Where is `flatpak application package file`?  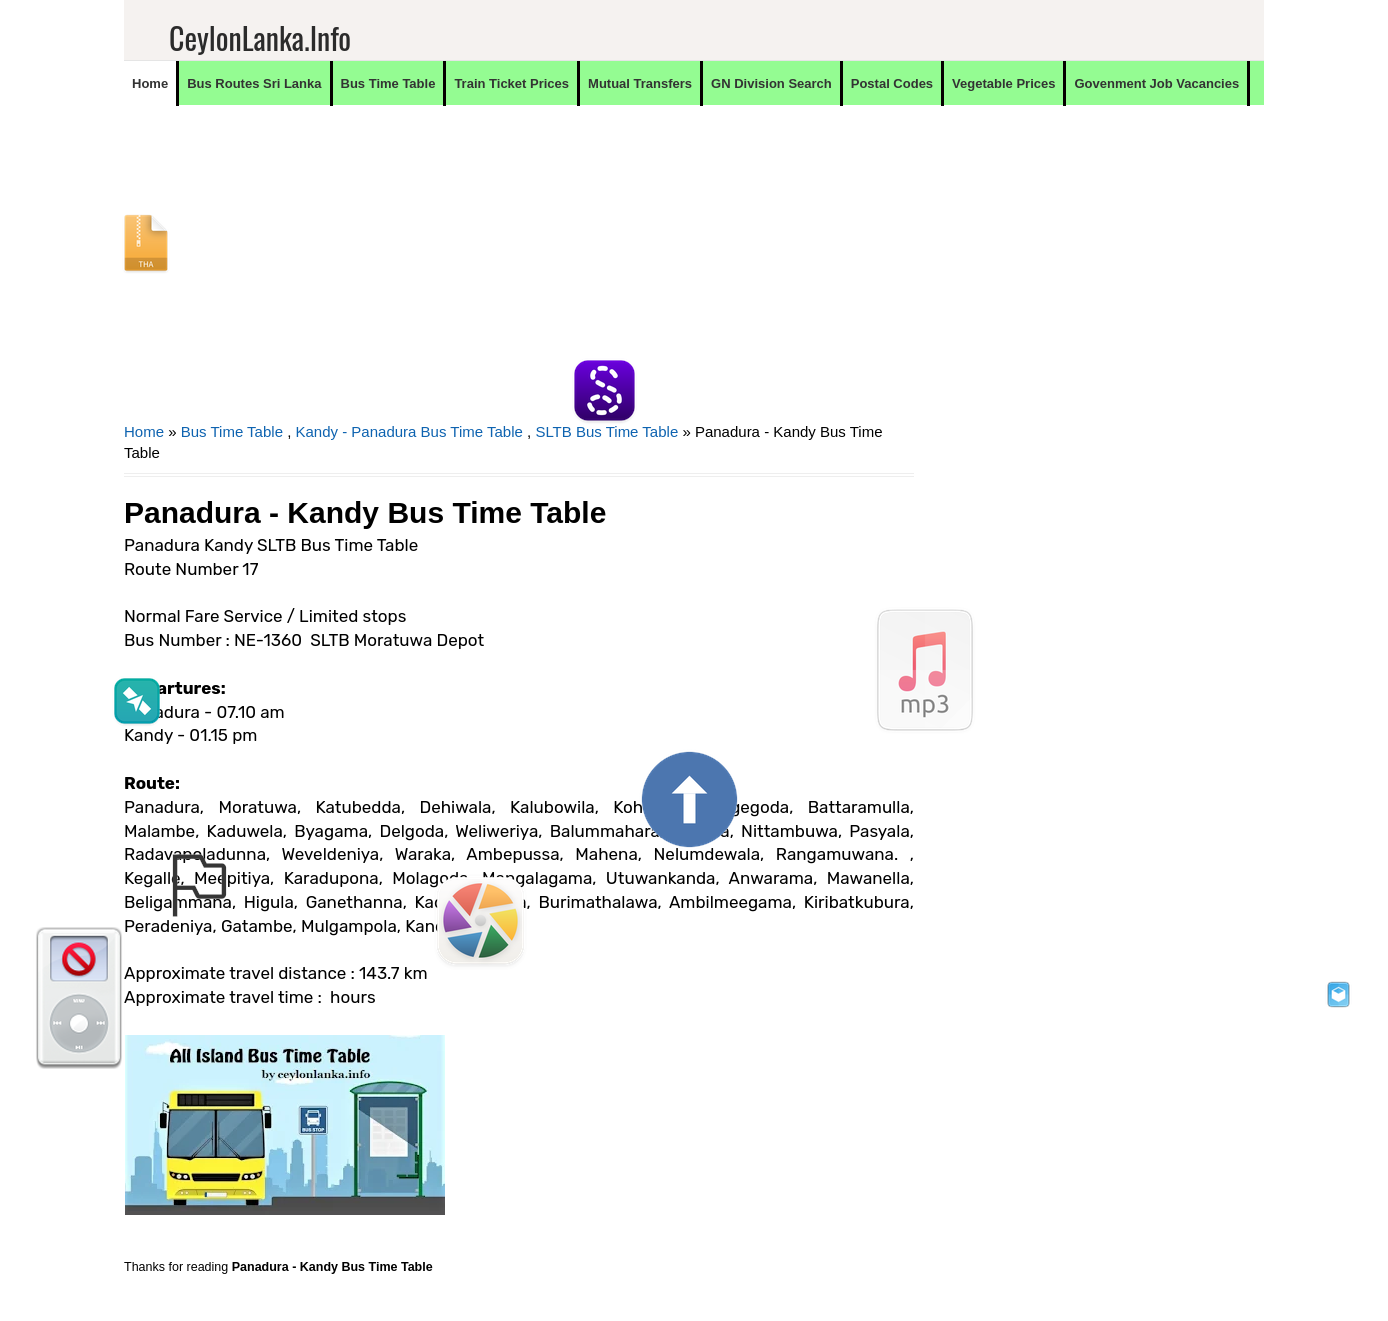 flatpak application package file is located at coordinates (1338, 994).